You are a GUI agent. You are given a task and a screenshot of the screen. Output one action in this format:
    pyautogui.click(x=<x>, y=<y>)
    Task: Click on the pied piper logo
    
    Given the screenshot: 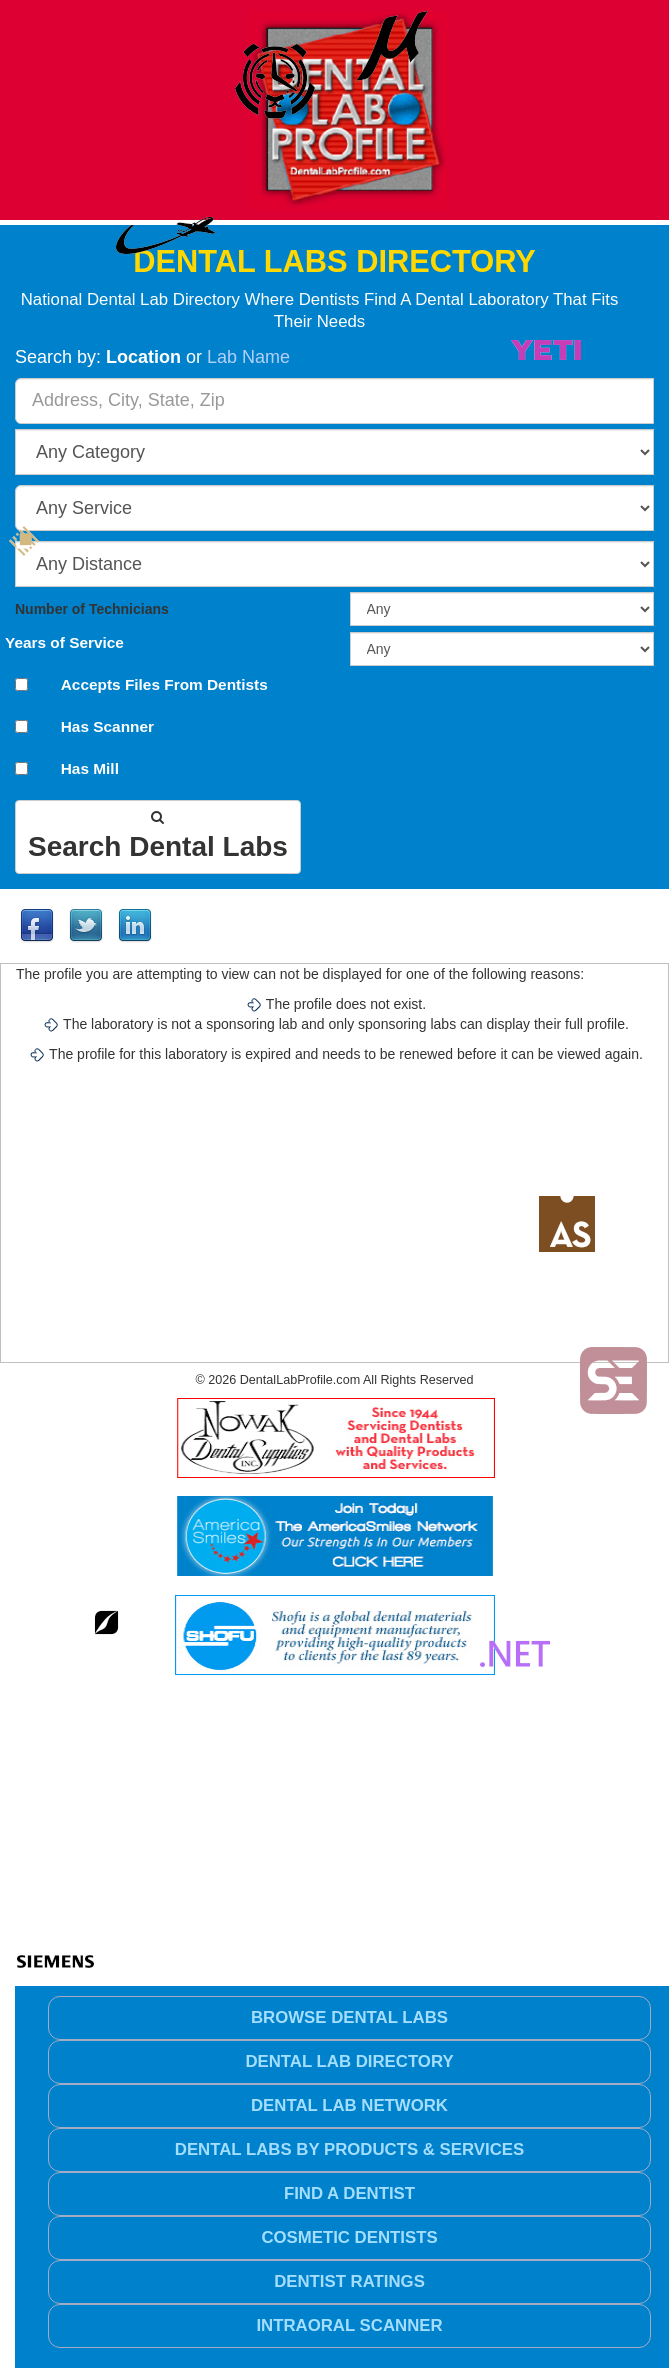 What is the action you would take?
    pyautogui.click(x=106, y=1622)
    